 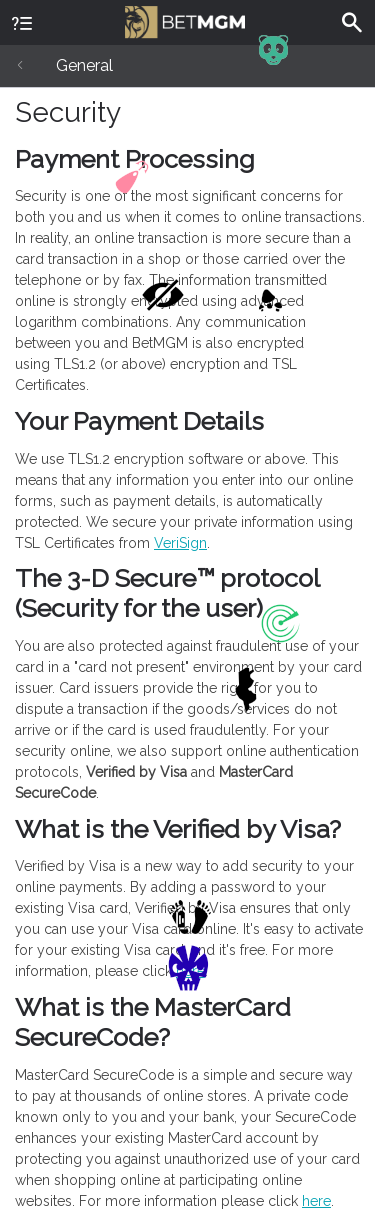 I want to click on panda character or avatar selection, so click(x=273, y=50).